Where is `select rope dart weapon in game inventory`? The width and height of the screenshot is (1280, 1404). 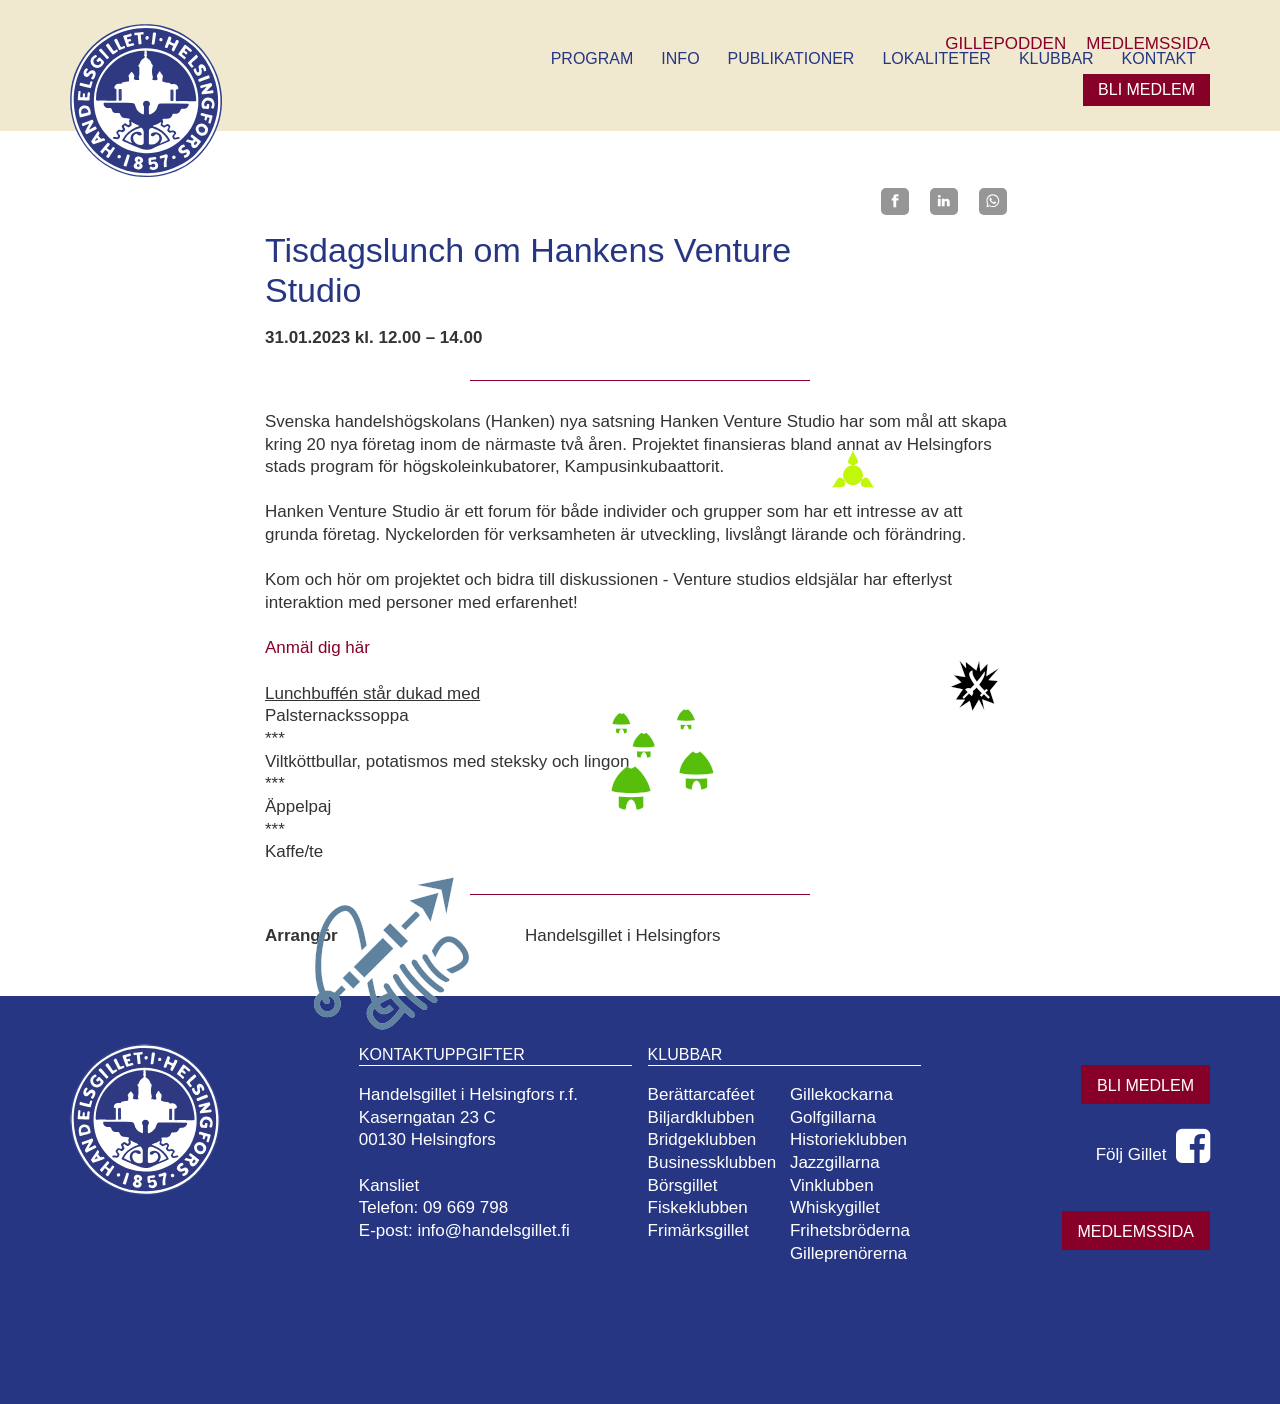 select rope dart weapon in game inventory is located at coordinates (391, 953).